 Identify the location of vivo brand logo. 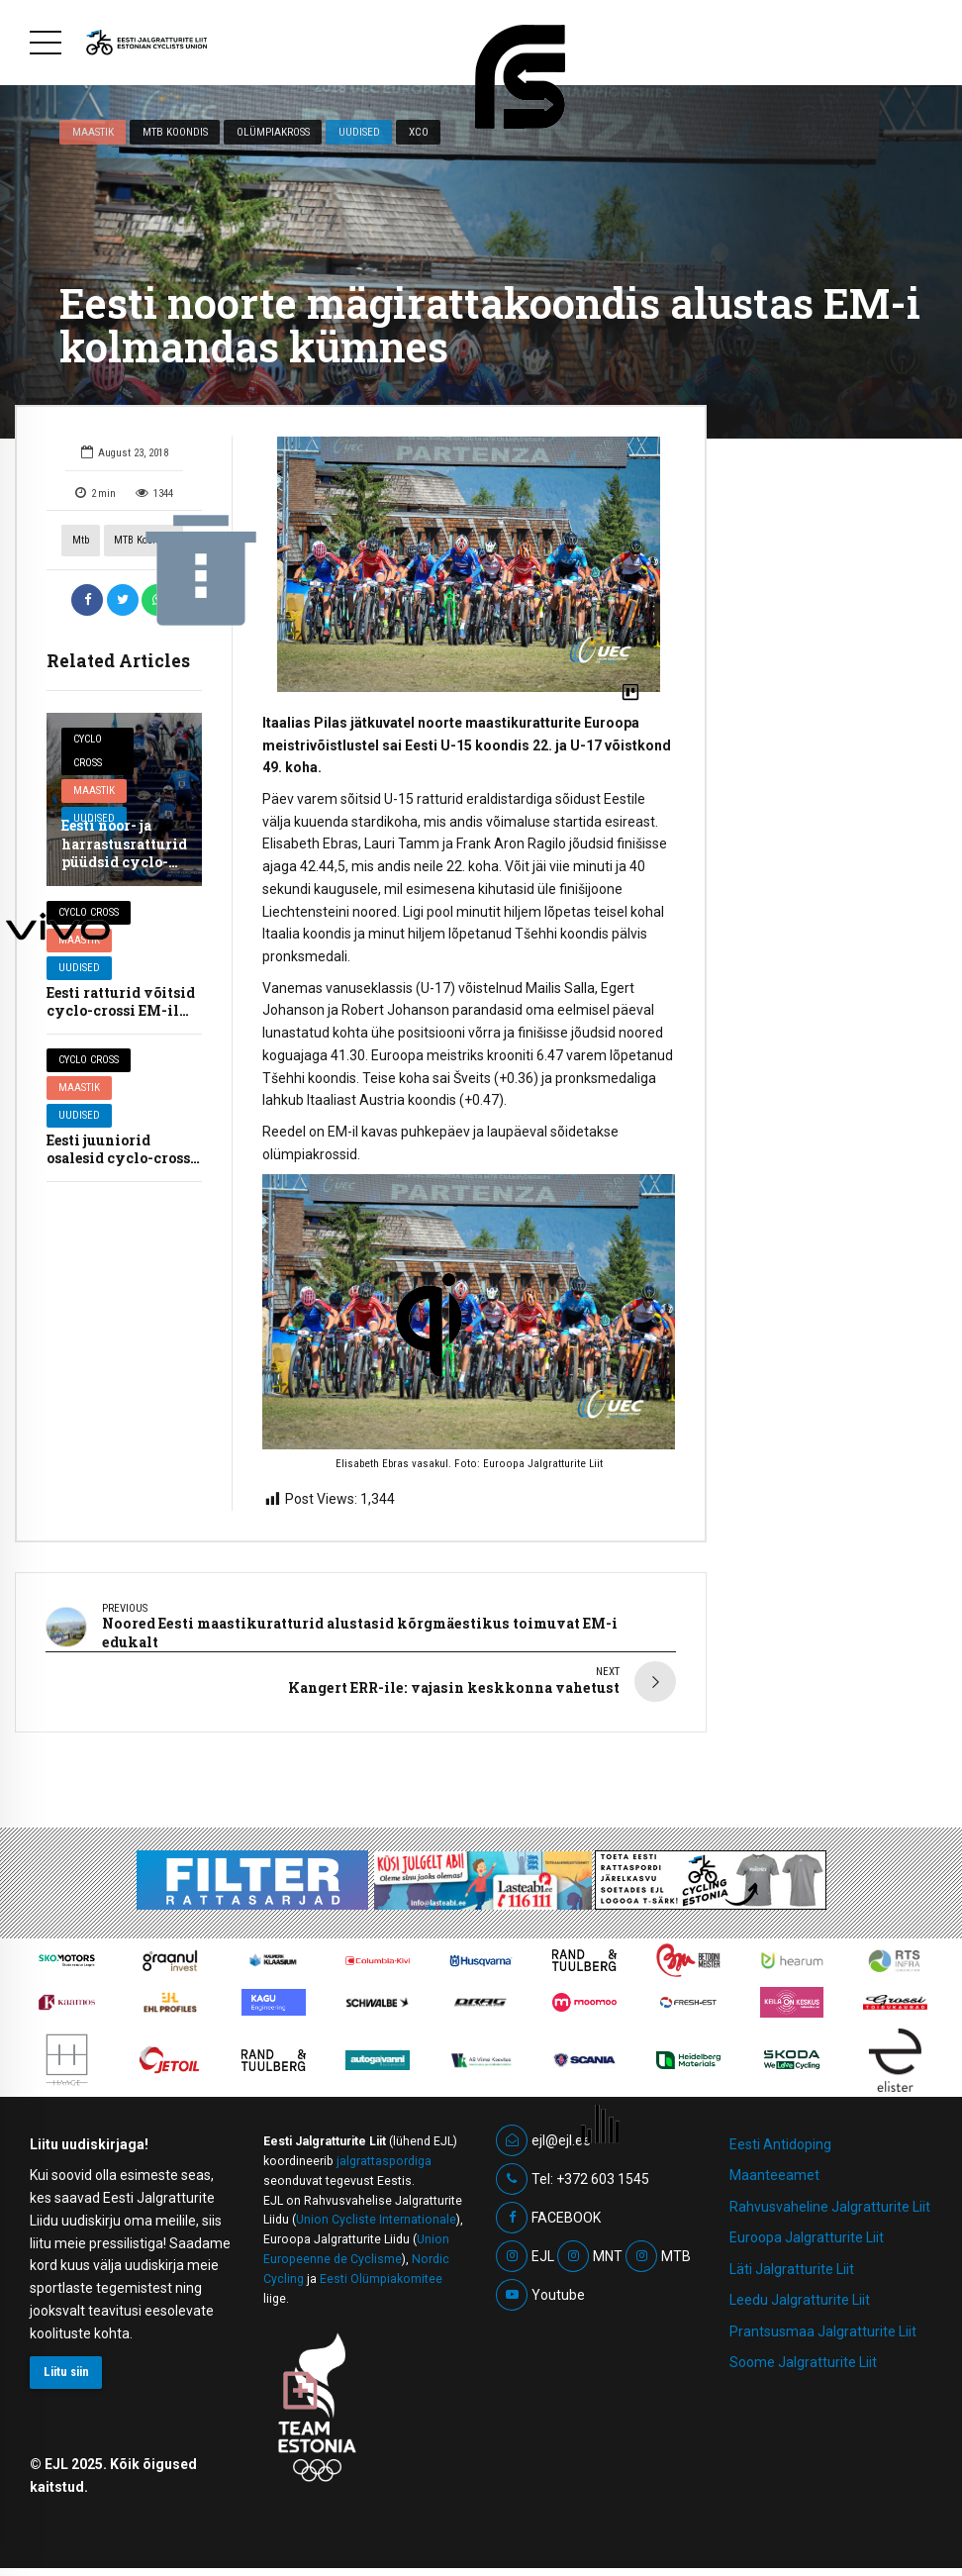
(57, 926).